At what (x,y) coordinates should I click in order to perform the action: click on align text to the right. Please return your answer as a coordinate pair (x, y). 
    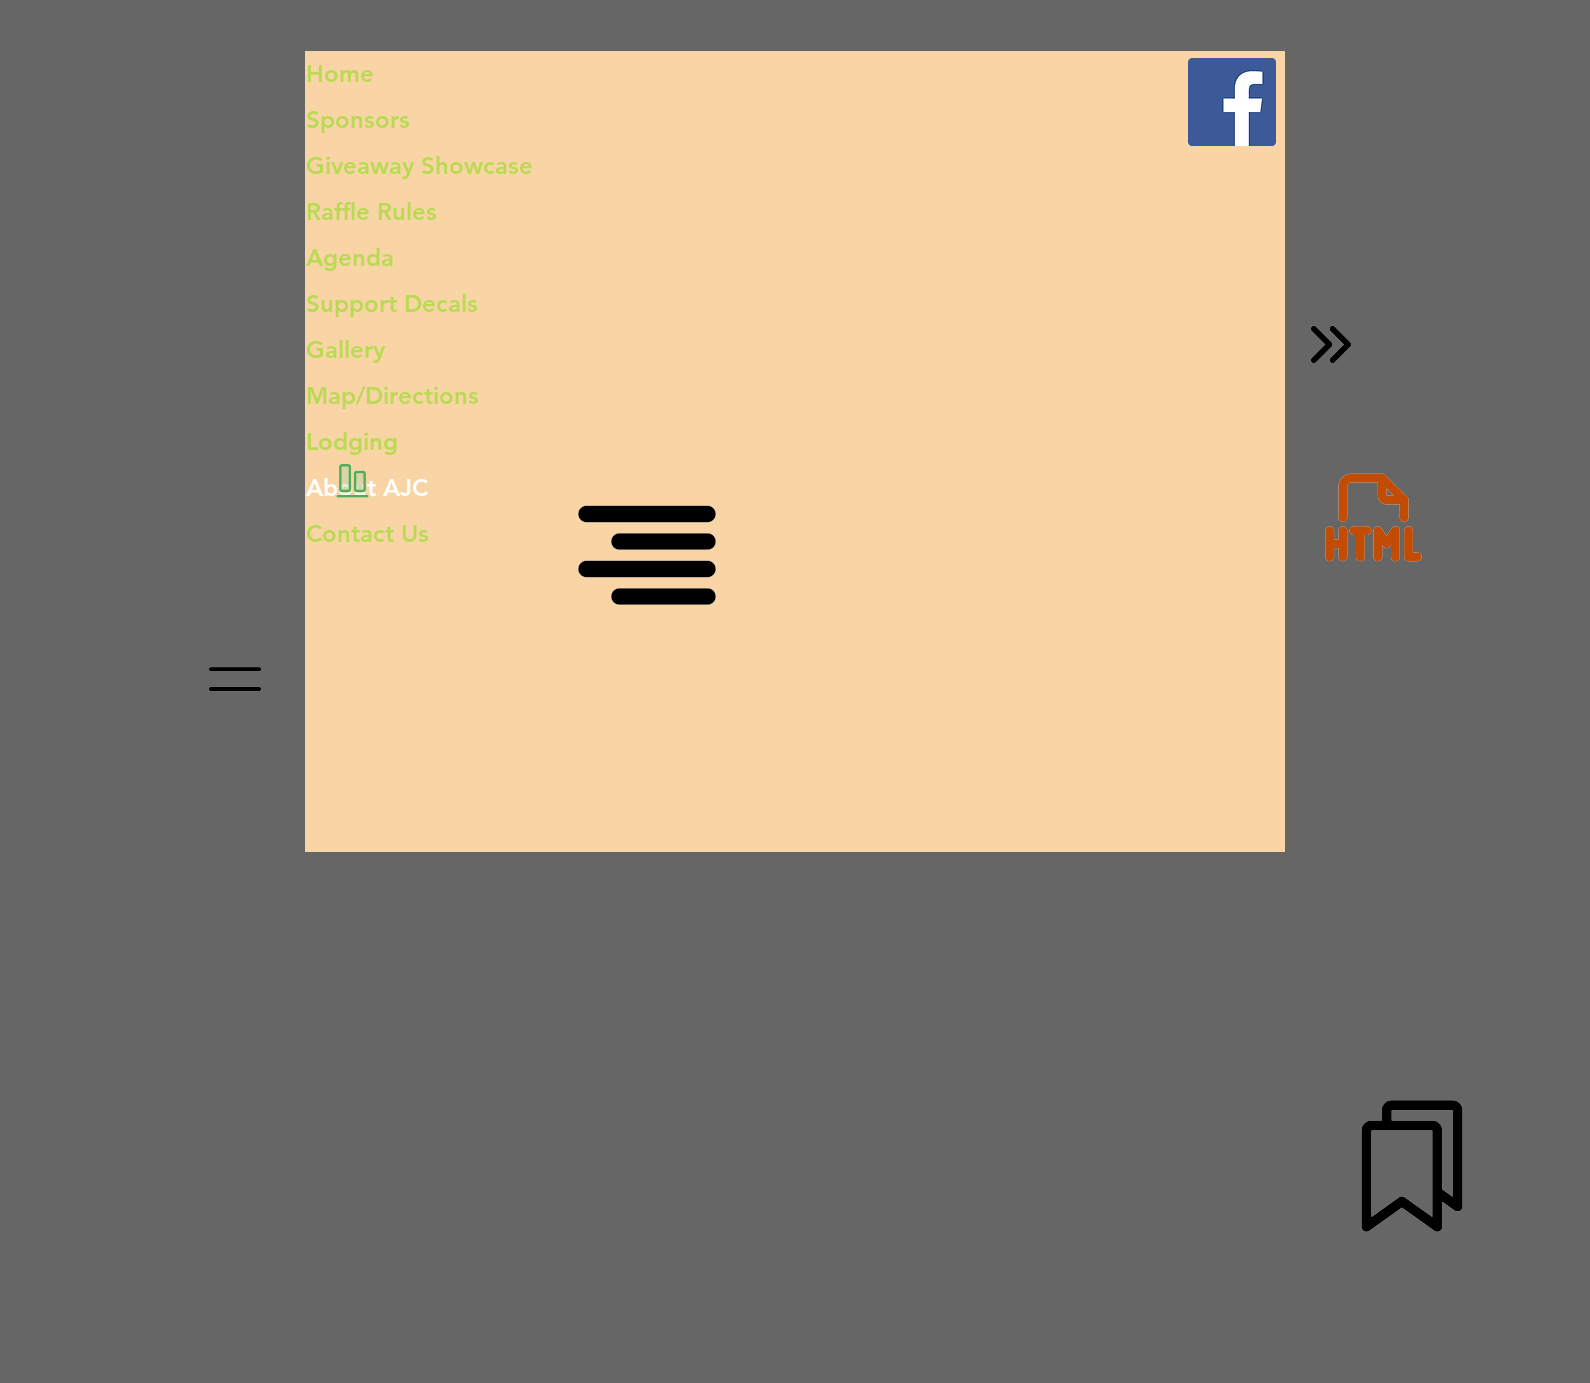
    Looking at the image, I should click on (647, 558).